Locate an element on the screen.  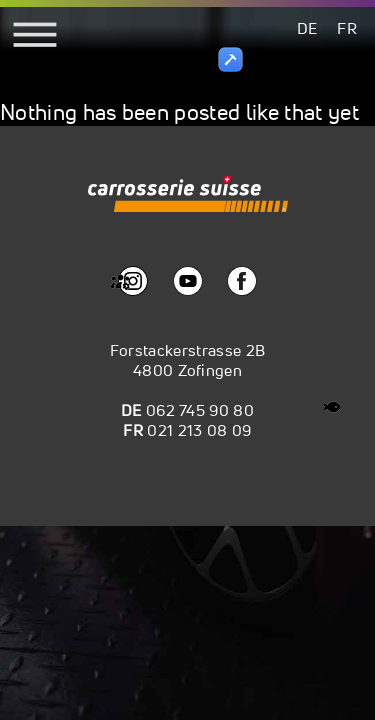
manage user group settings is located at coordinates (120, 281).